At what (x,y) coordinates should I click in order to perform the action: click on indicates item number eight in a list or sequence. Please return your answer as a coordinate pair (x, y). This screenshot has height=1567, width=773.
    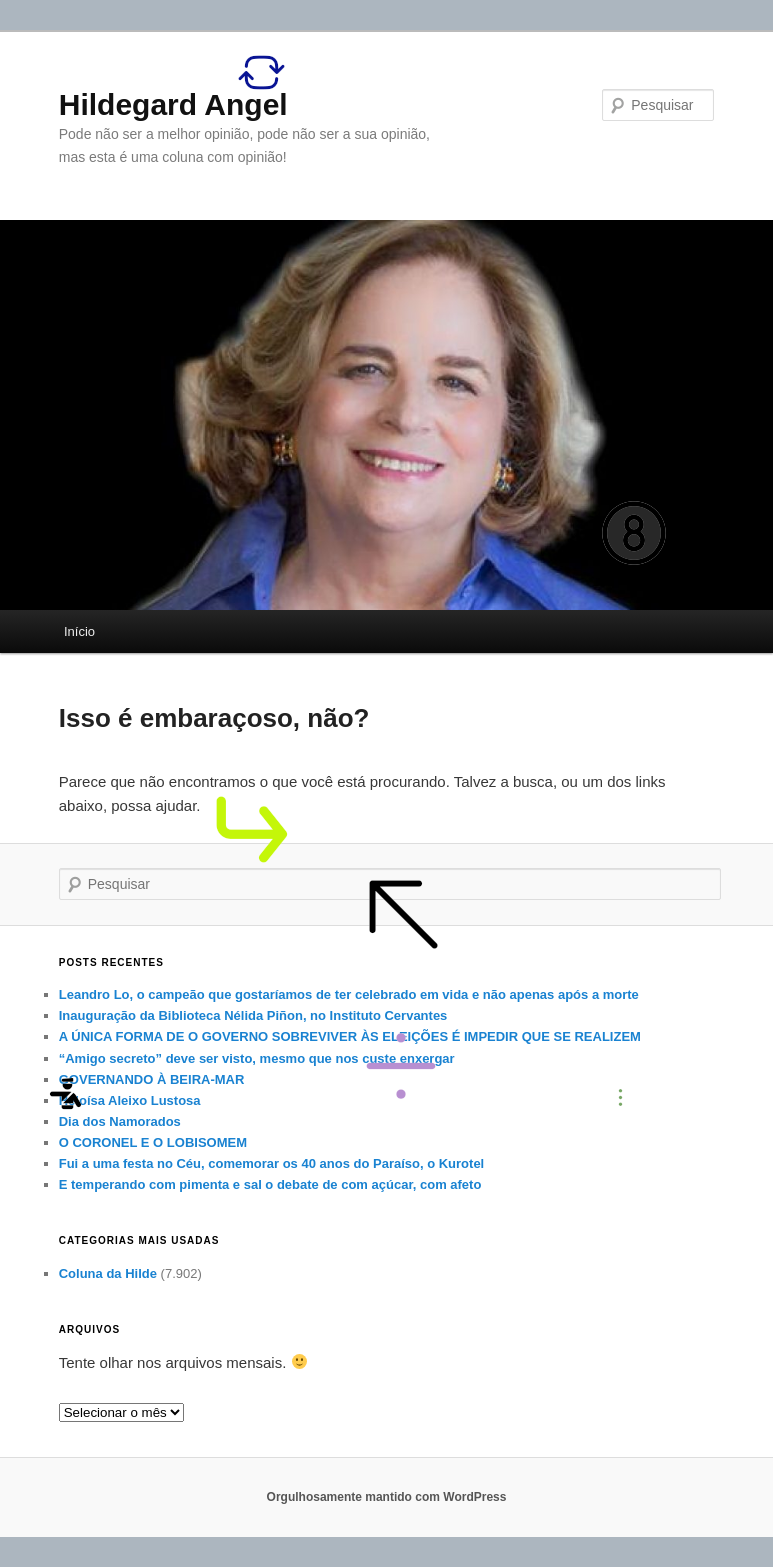
    Looking at the image, I should click on (634, 533).